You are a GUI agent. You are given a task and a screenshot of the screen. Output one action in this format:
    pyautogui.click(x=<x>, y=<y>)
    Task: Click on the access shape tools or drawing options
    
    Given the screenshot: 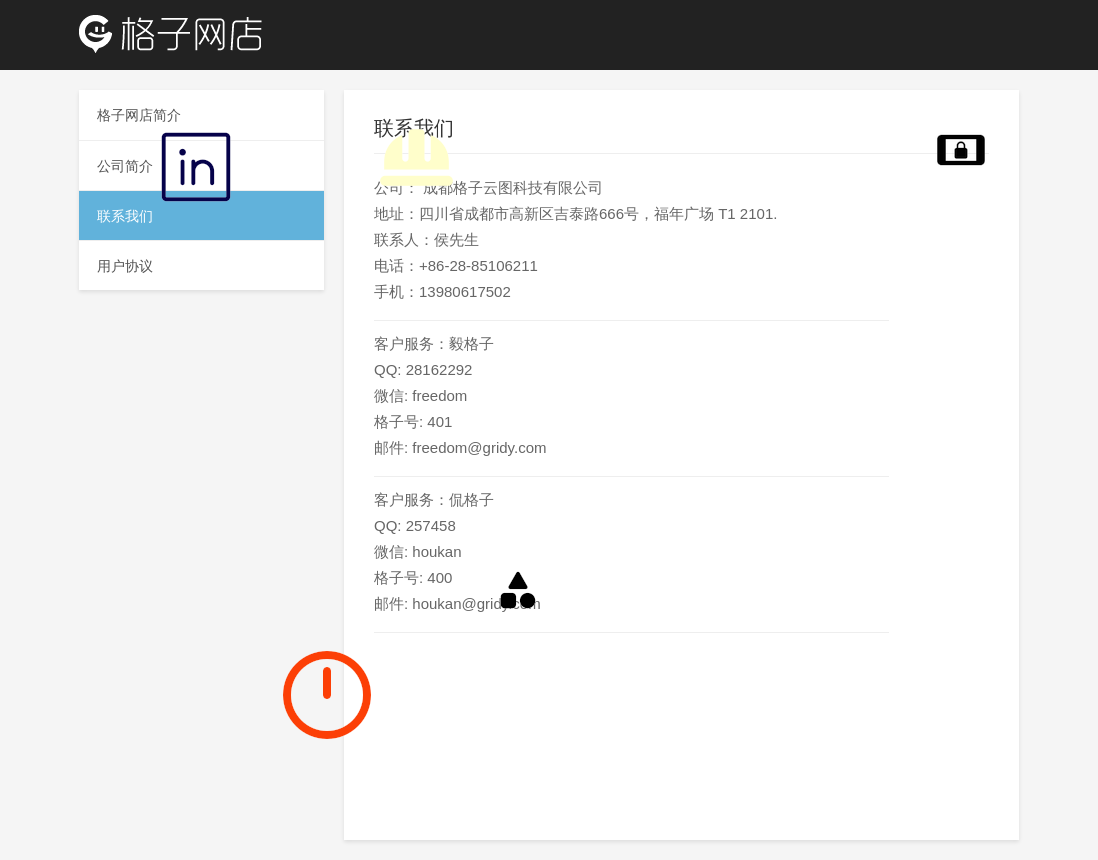 What is the action you would take?
    pyautogui.click(x=518, y=591)
    